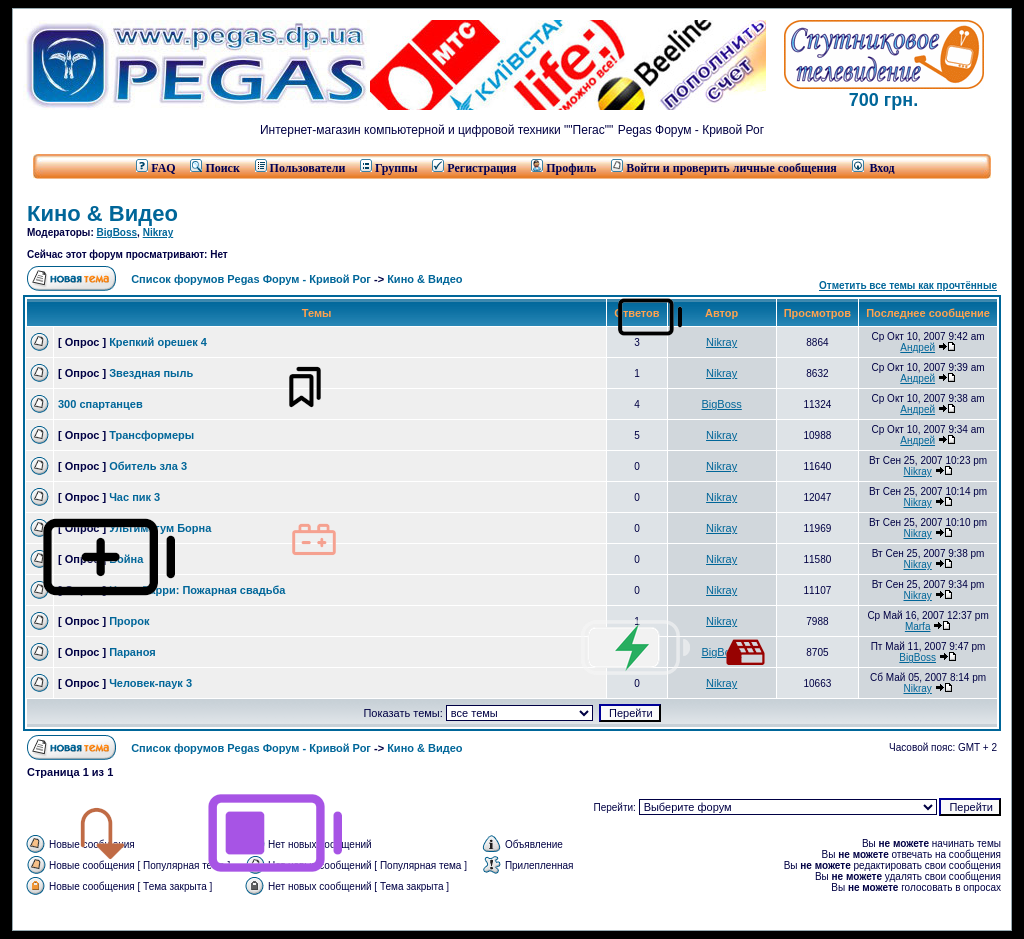 The width and height of the screenshot is (1024, 939). I want to click on access solar panel settings, so click(745, 653).